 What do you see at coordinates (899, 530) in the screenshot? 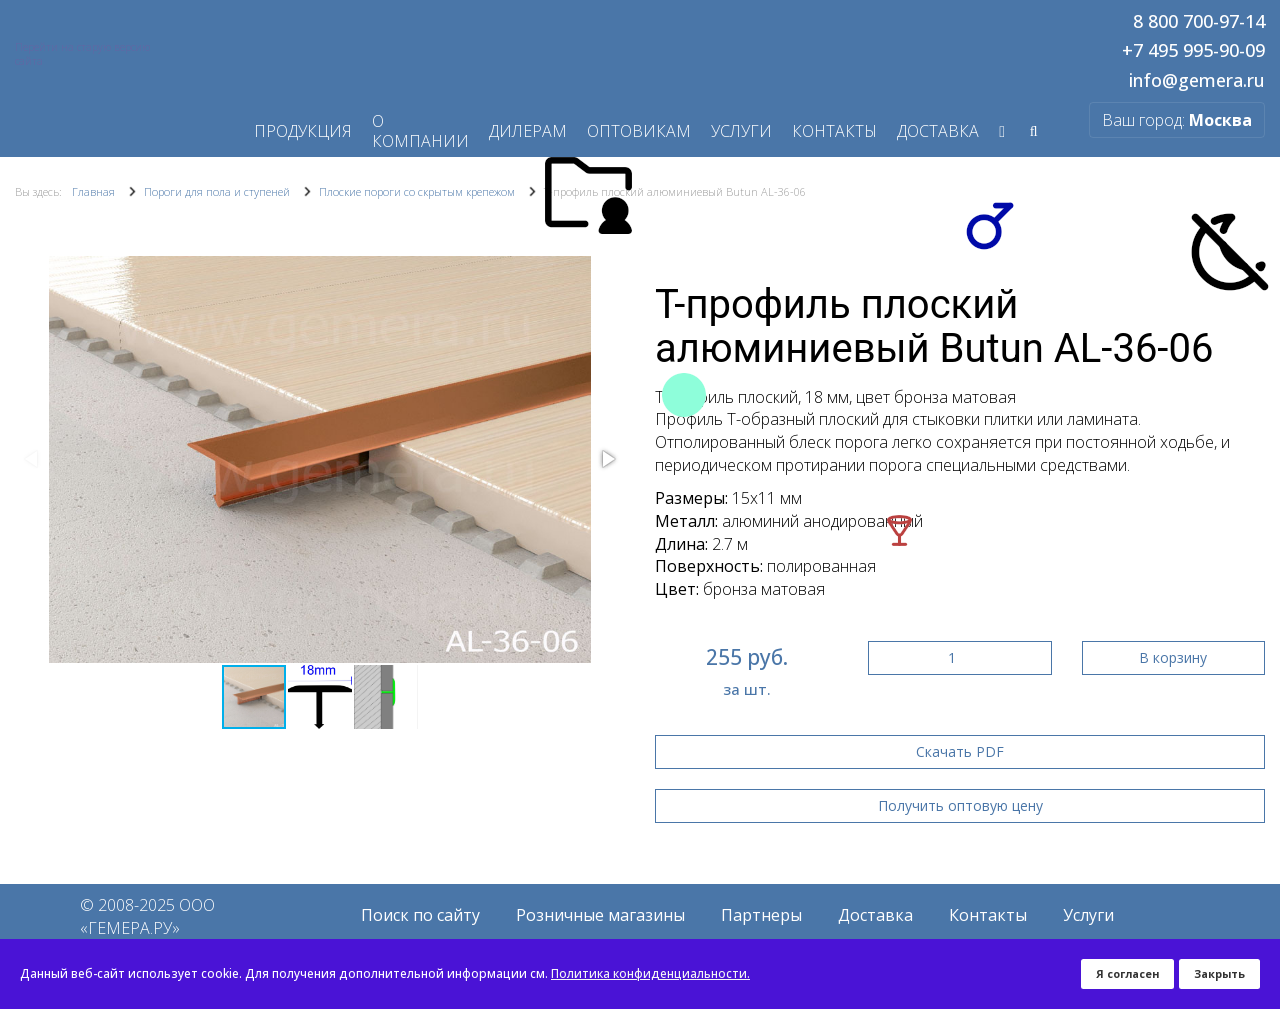
I see `view bar or cocktail menu` at bounding box center [899, 530].